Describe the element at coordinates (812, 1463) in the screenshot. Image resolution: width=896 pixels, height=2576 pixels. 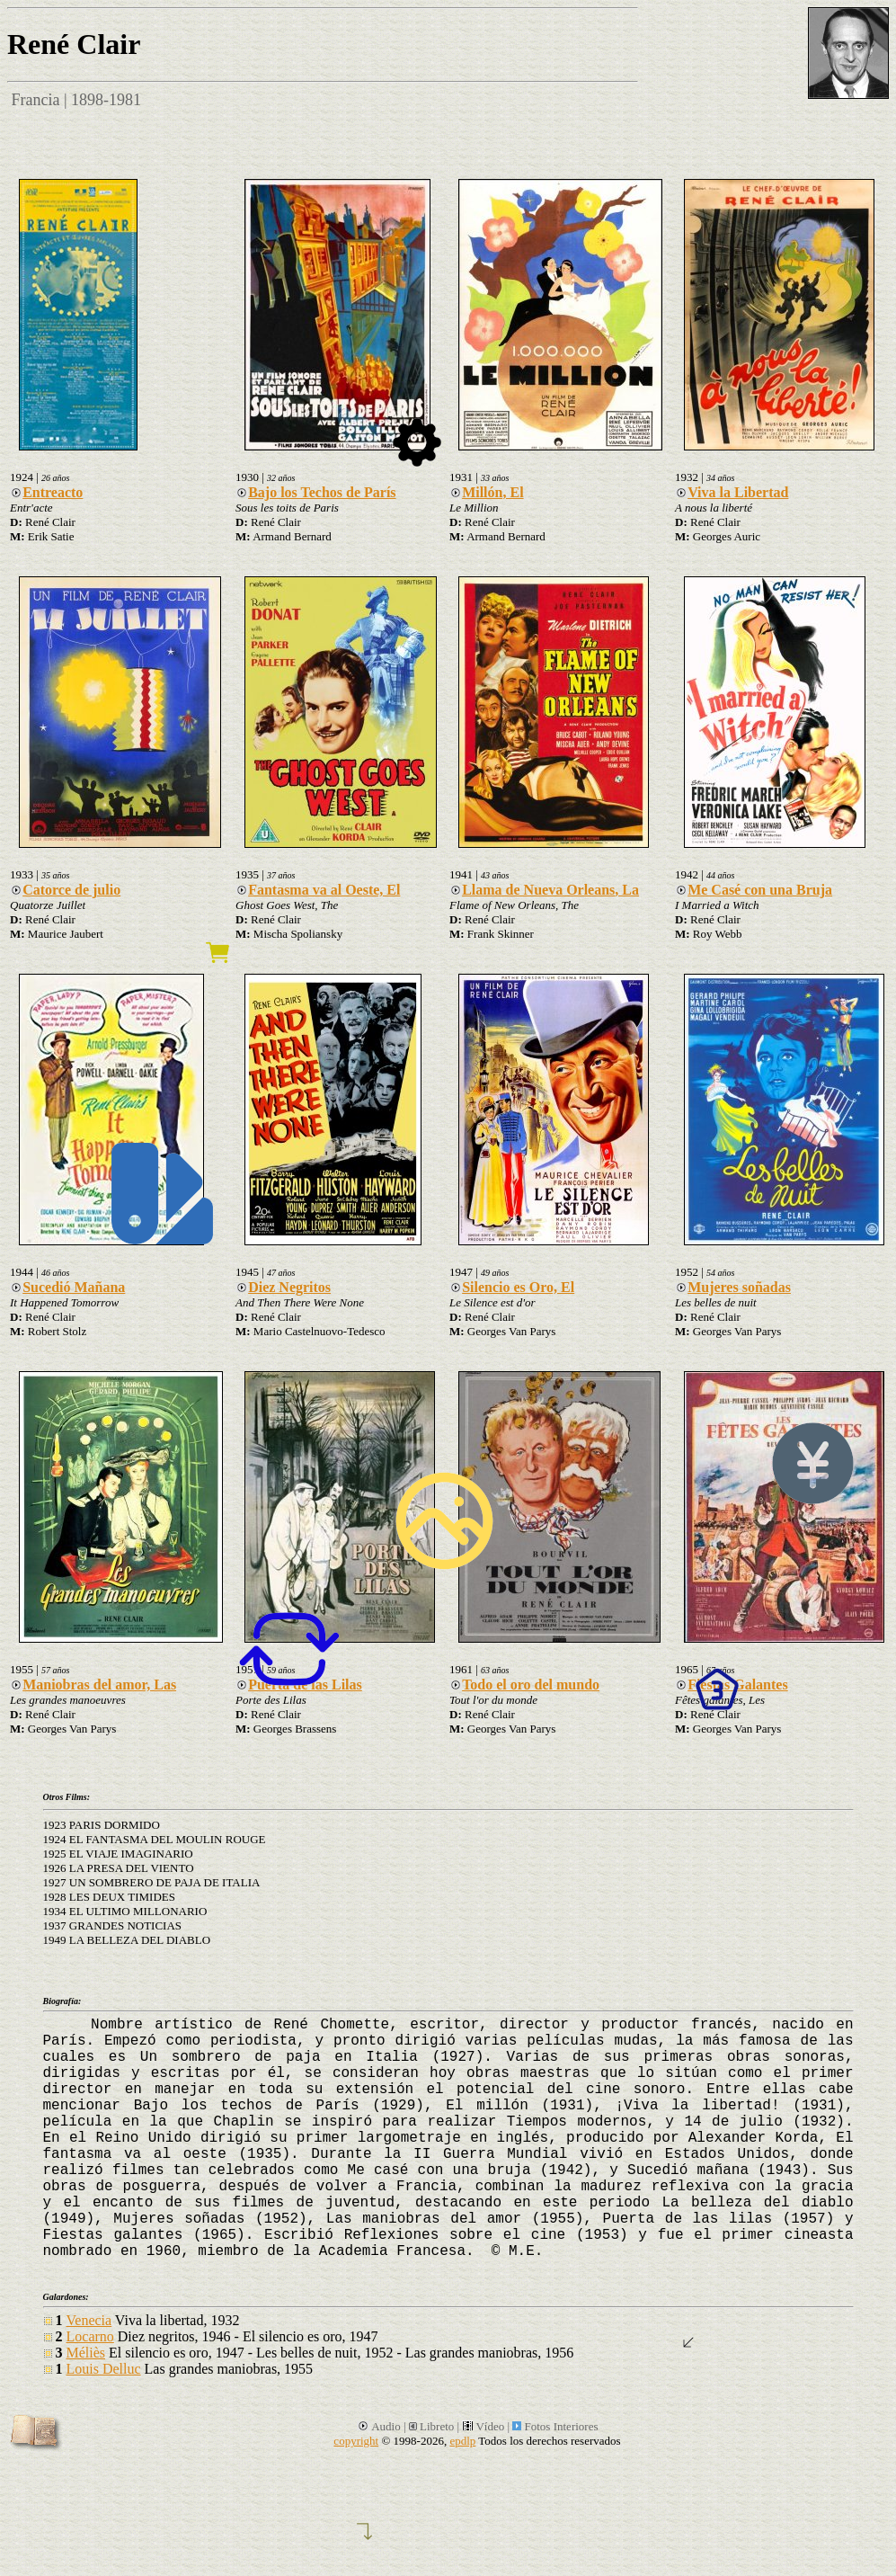
I see `view price in japanese yen` at that location.